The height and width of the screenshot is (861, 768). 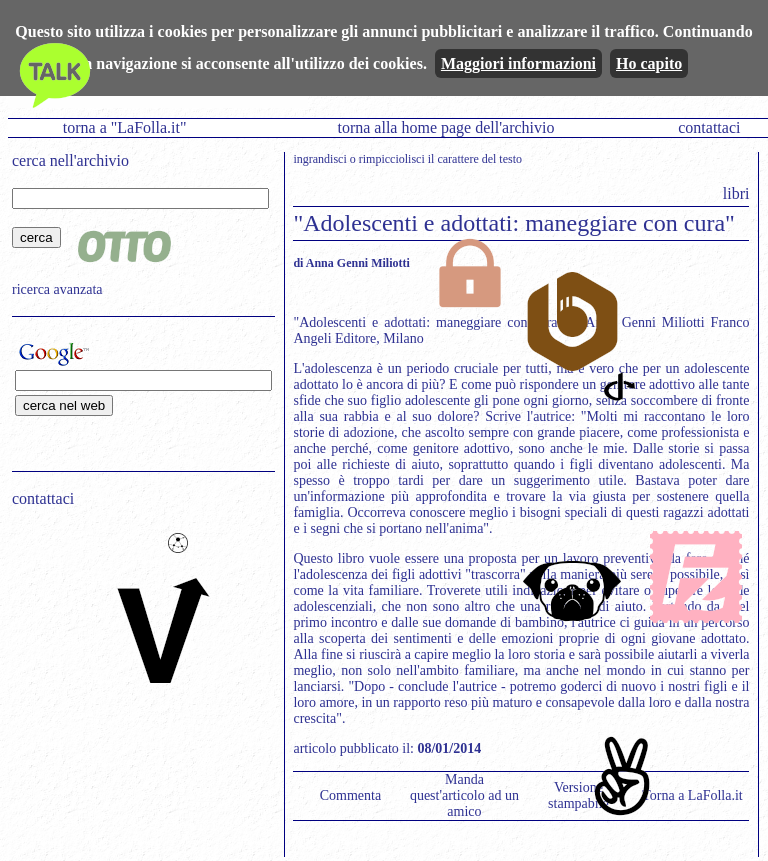 What do you see at coordinates (619, 386) in the screenshot?
I see `sign in with OpenID authentication` at bounding box center [619, 386].